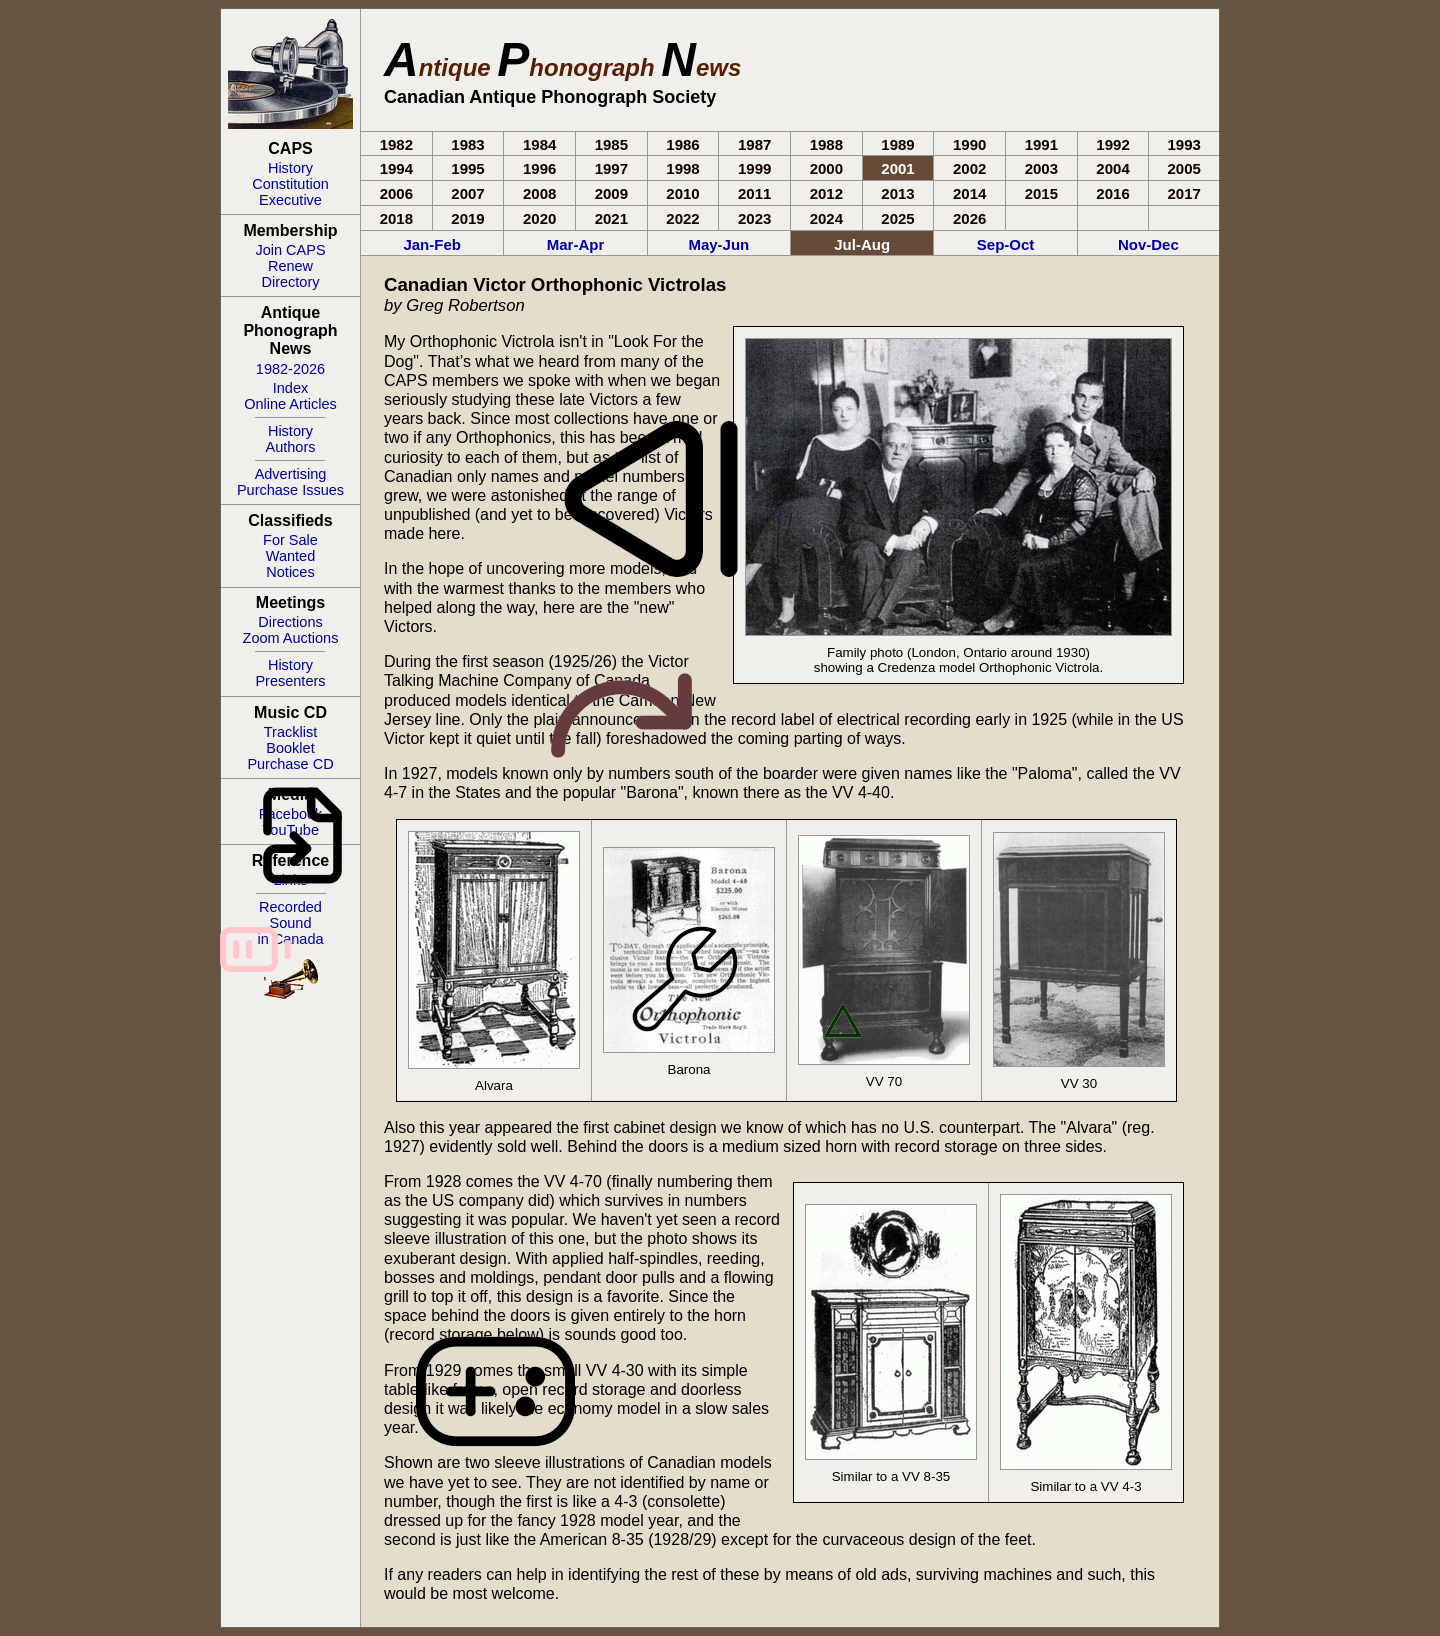  I want to click on indicates medium battery level, so click(255, 949).